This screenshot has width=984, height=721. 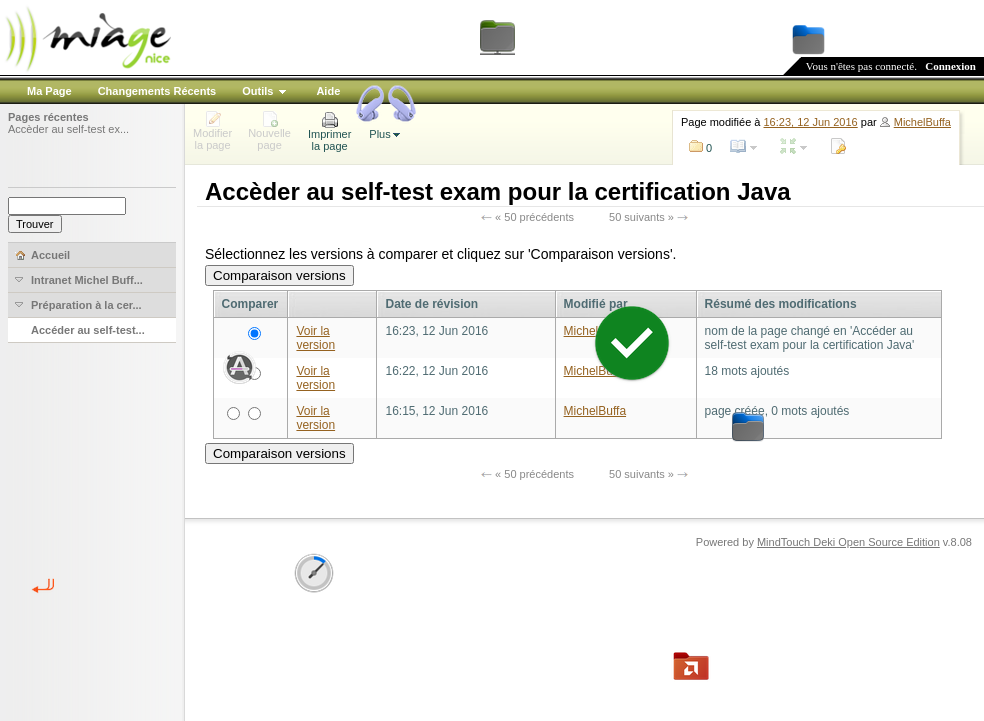 I want to click on connect beats wireless earbuds via bluetooth, so click(x=386, y=106).